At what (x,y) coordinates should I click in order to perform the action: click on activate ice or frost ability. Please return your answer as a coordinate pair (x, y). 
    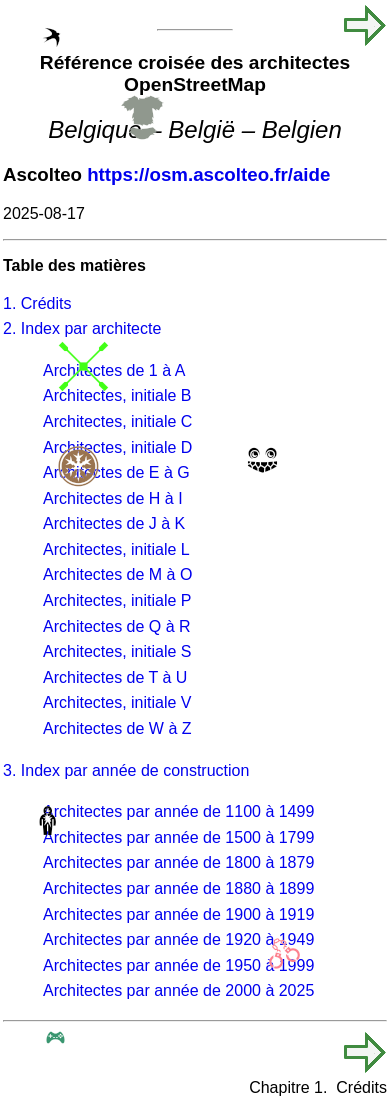
    Looking at the image, I should click on (78, 466).